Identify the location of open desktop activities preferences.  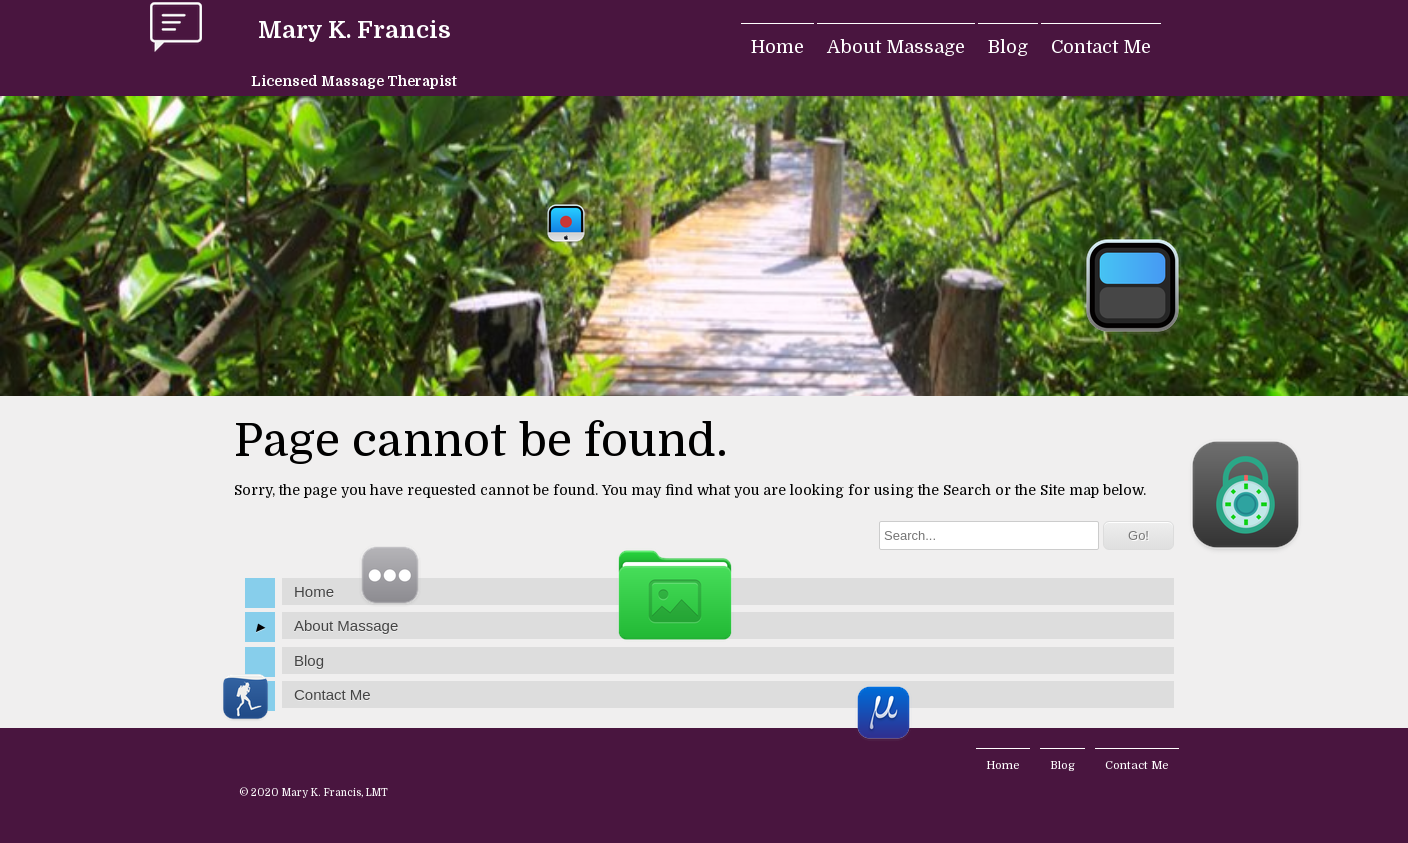
(1132, 285).